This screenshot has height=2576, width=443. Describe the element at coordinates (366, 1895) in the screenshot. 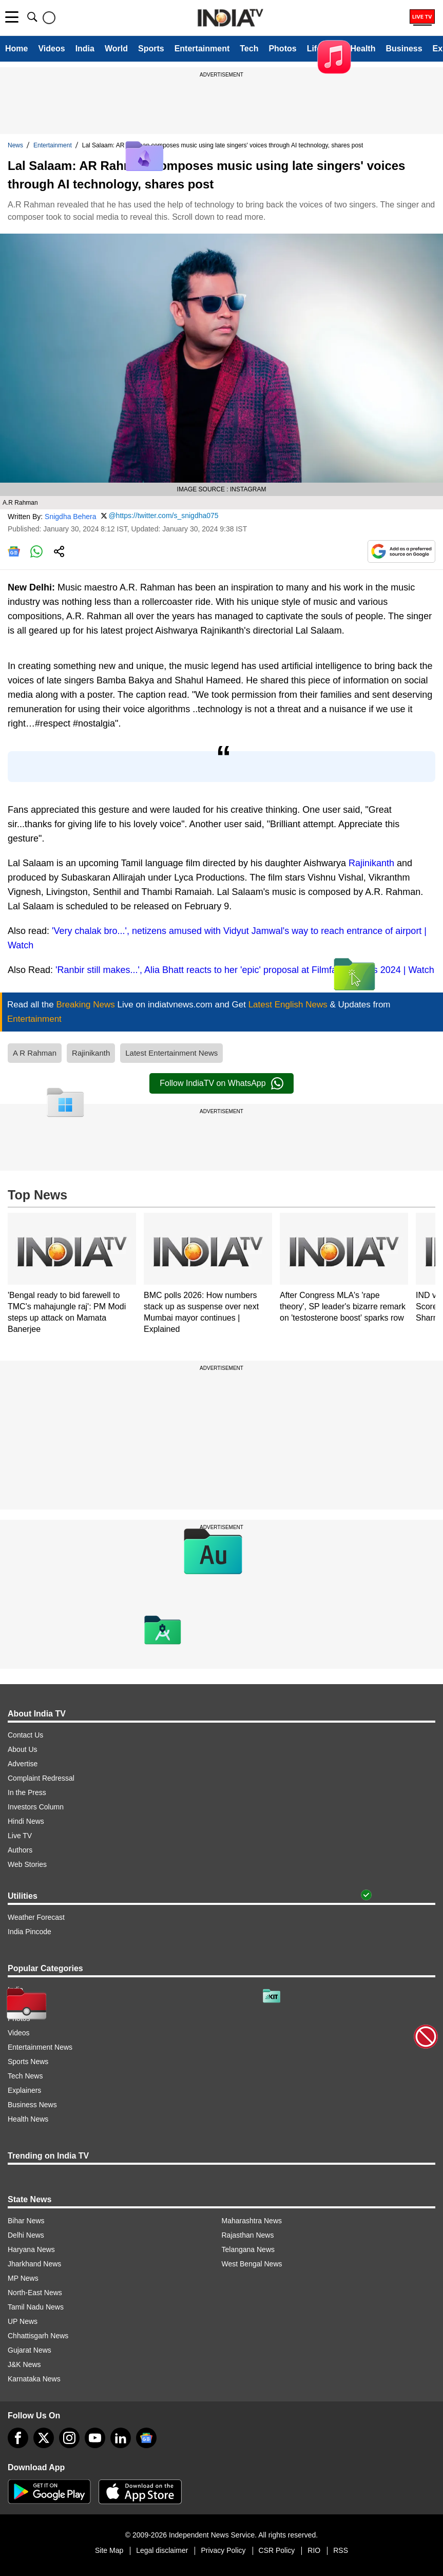

I see `confirm or approve an action` at that location.